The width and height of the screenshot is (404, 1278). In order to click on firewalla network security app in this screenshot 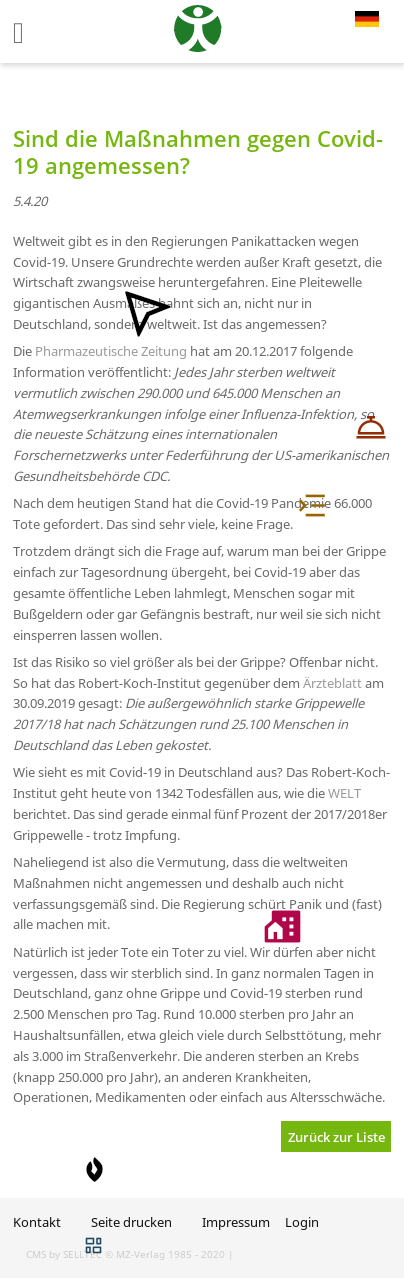, I will do `click(94, 1169)`.